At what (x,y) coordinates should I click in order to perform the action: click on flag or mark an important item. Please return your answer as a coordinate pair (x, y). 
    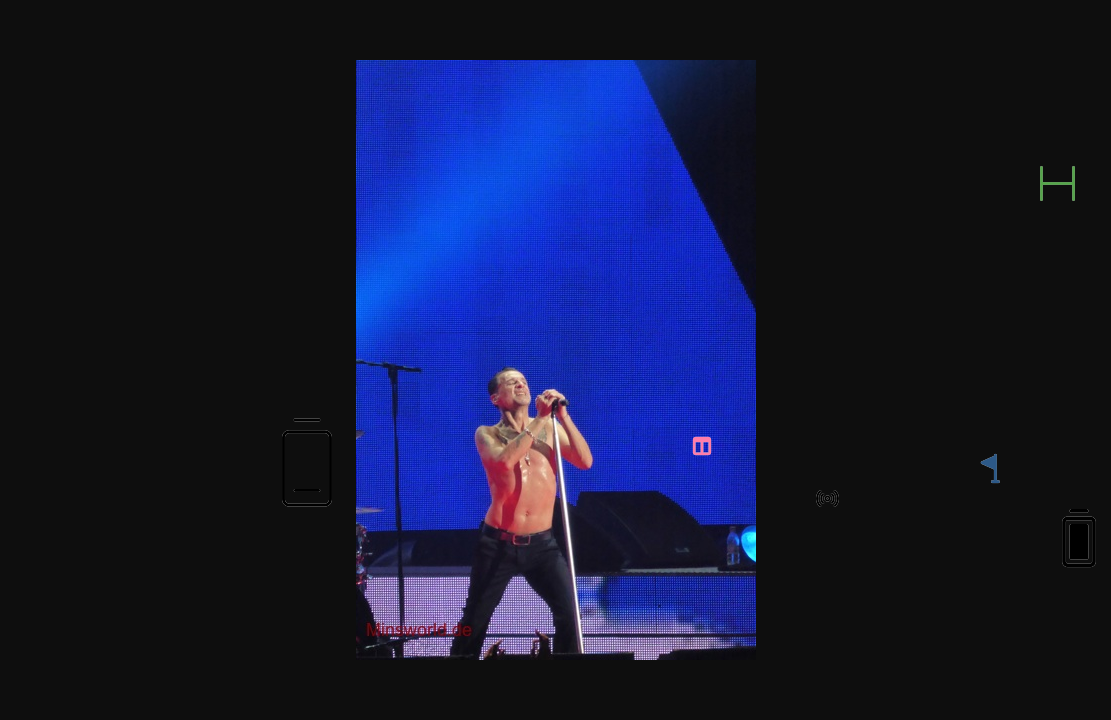
    Looking at the image, I should click on (992, 468).